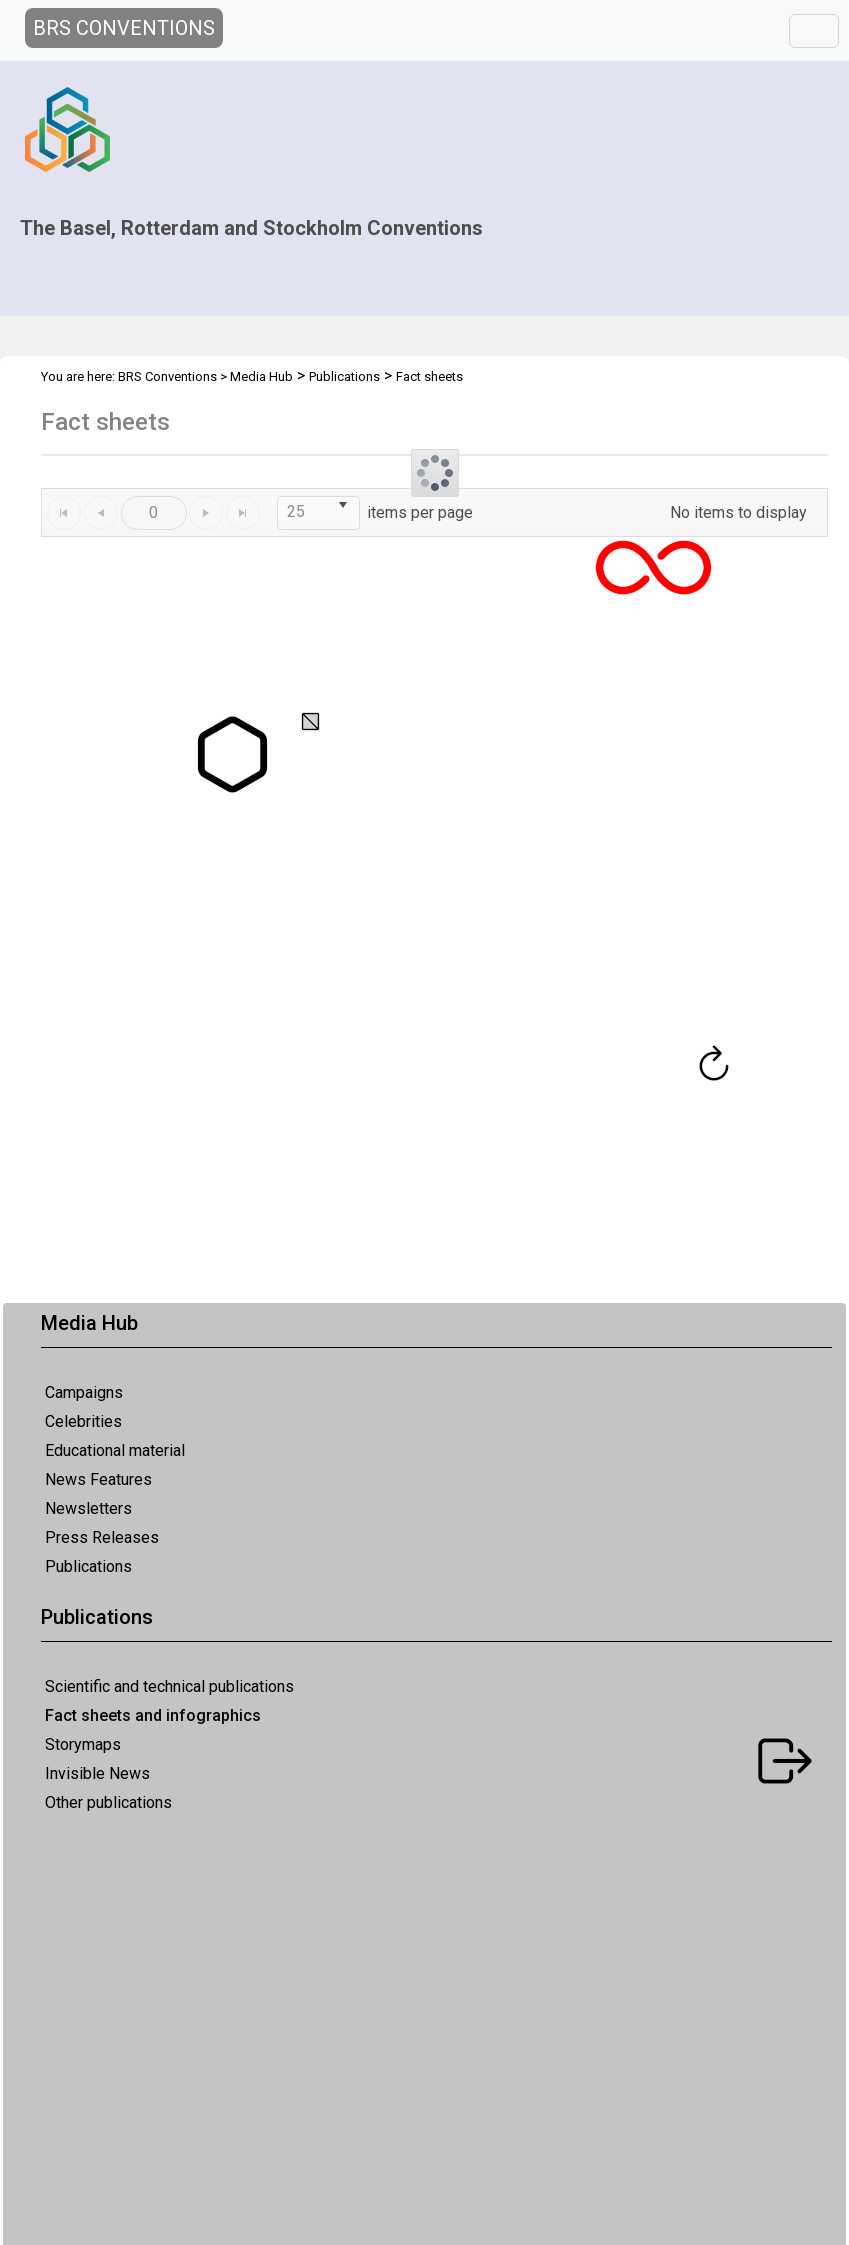  Describe the element at coordinates (714, 1063) in the screenshot. I see `refresh or reload the current page` at that location.